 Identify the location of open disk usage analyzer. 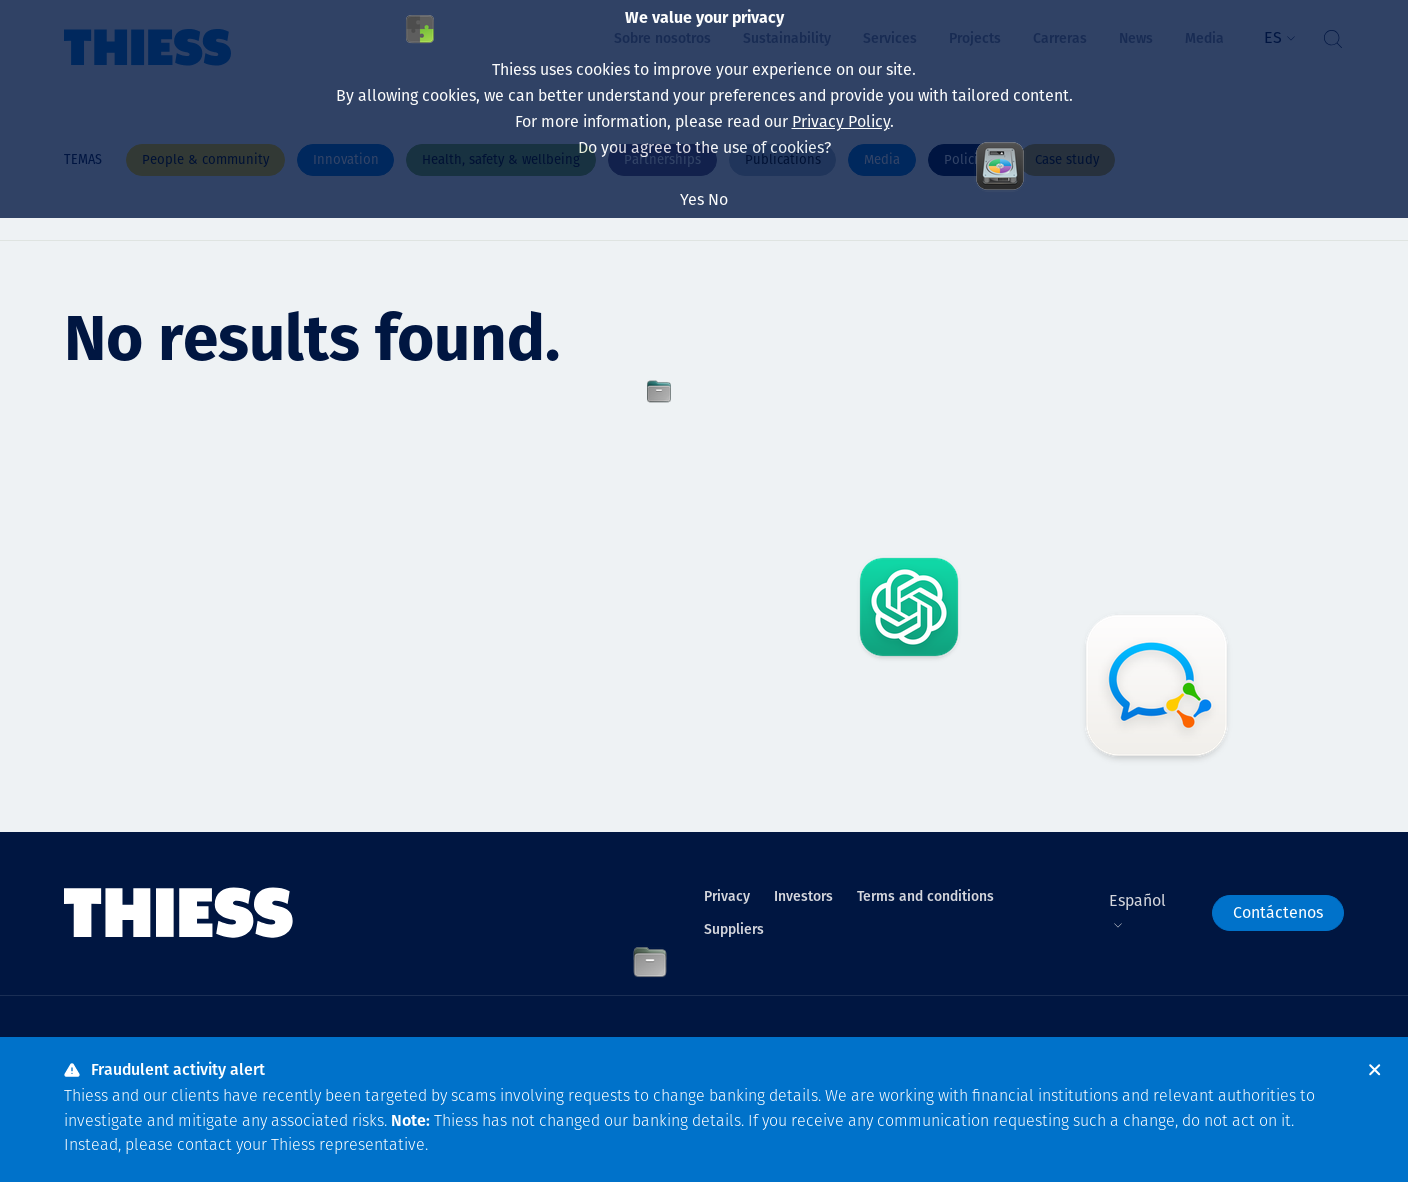
(1000, 166).